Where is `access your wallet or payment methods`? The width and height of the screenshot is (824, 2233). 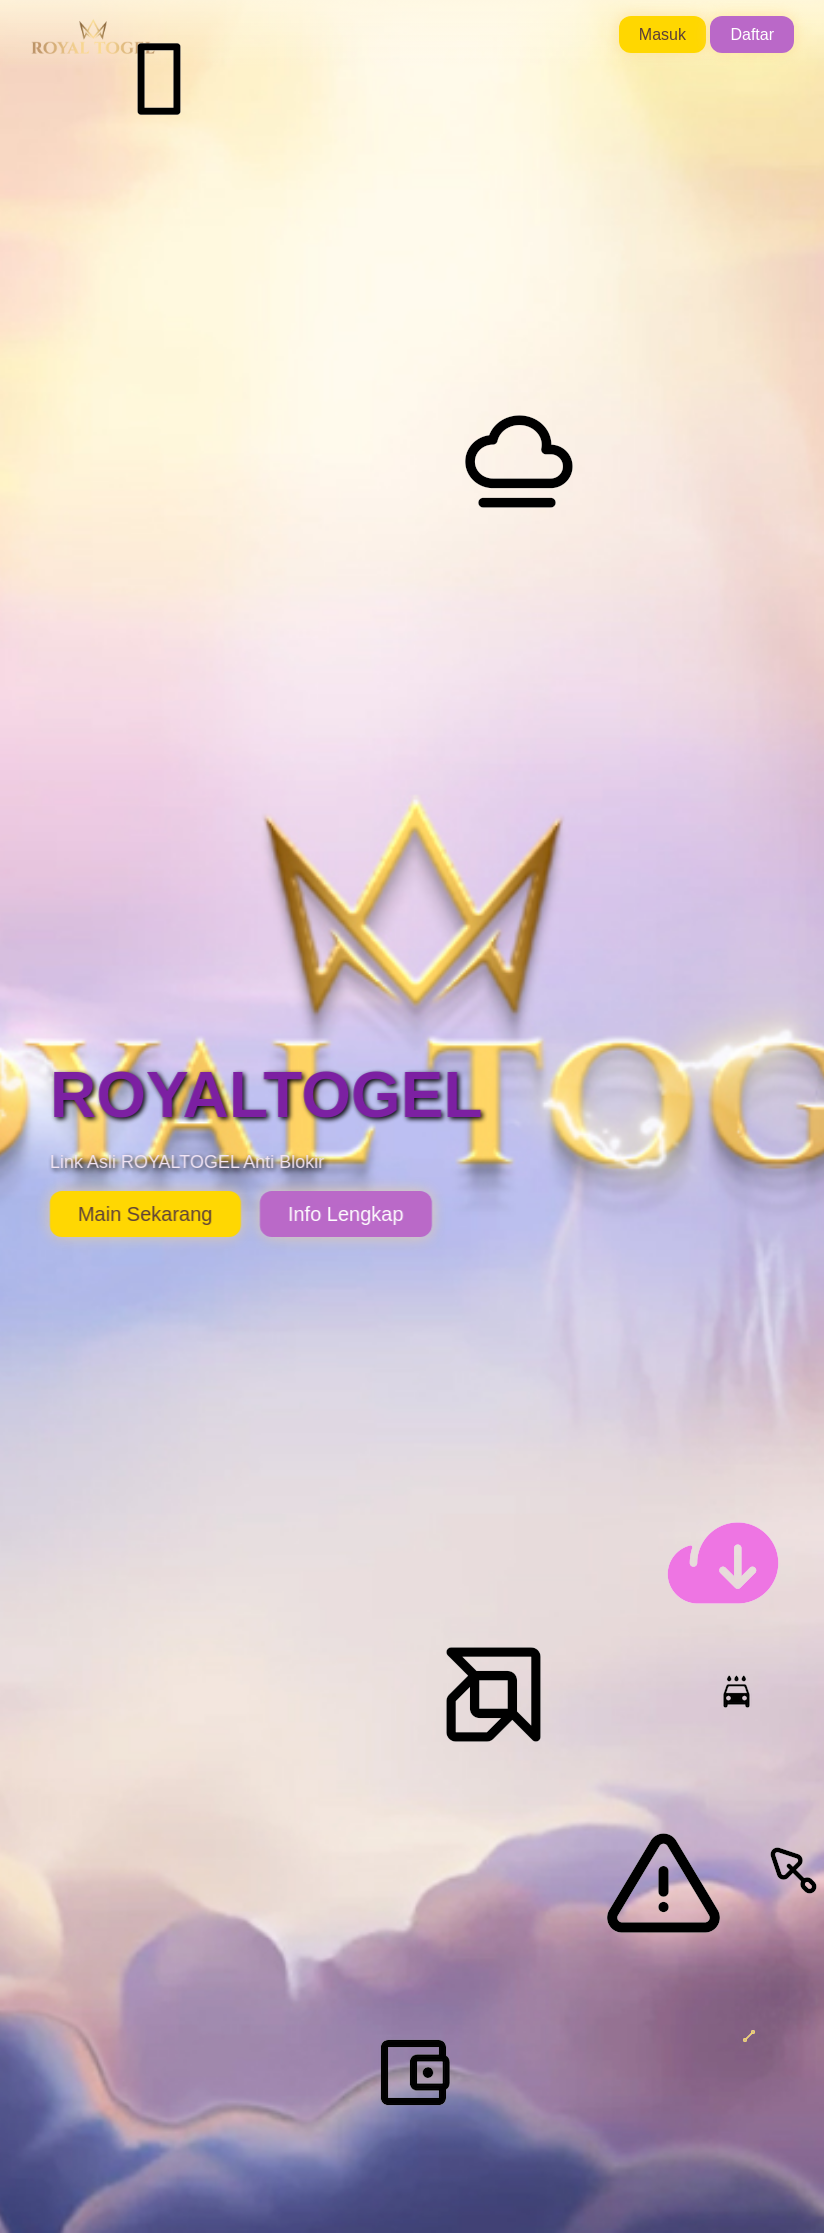 access your wallet or payment methods is located at coordinates (413, 2072).